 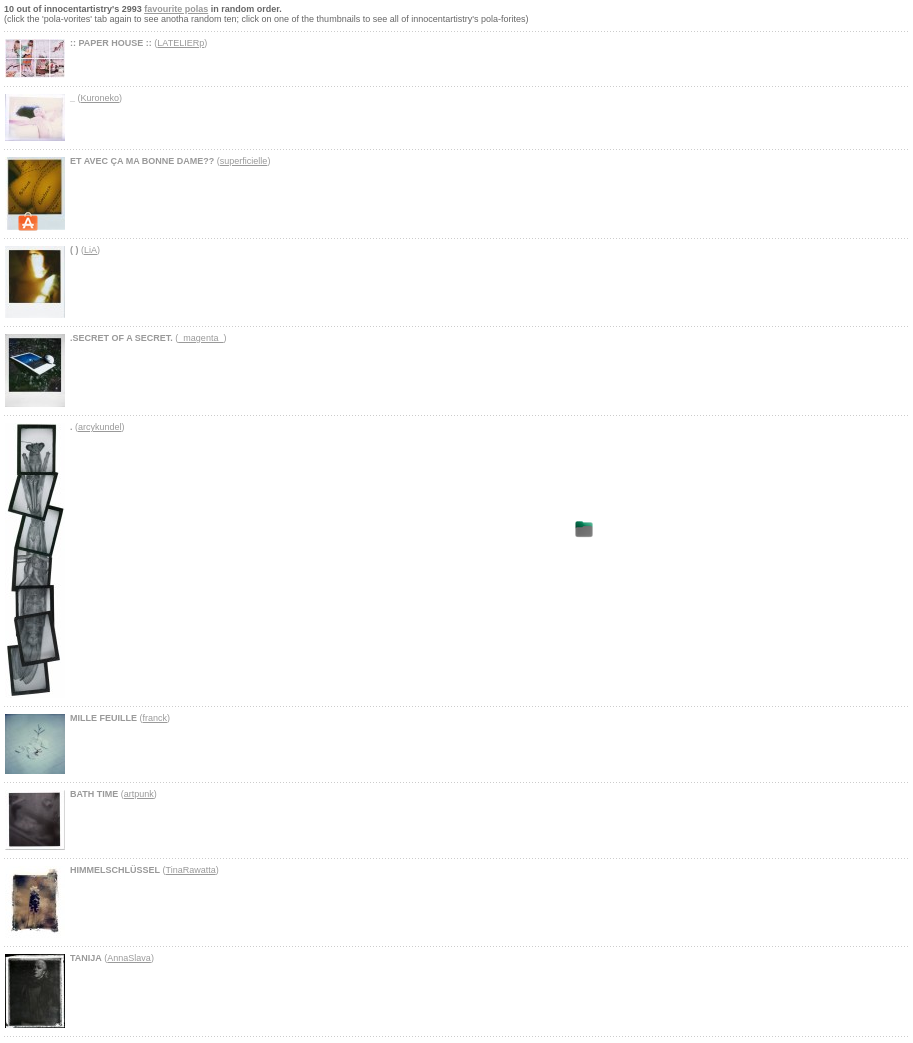 I want to click on open the software center to browse and install apps, so click(x=28, y=223).